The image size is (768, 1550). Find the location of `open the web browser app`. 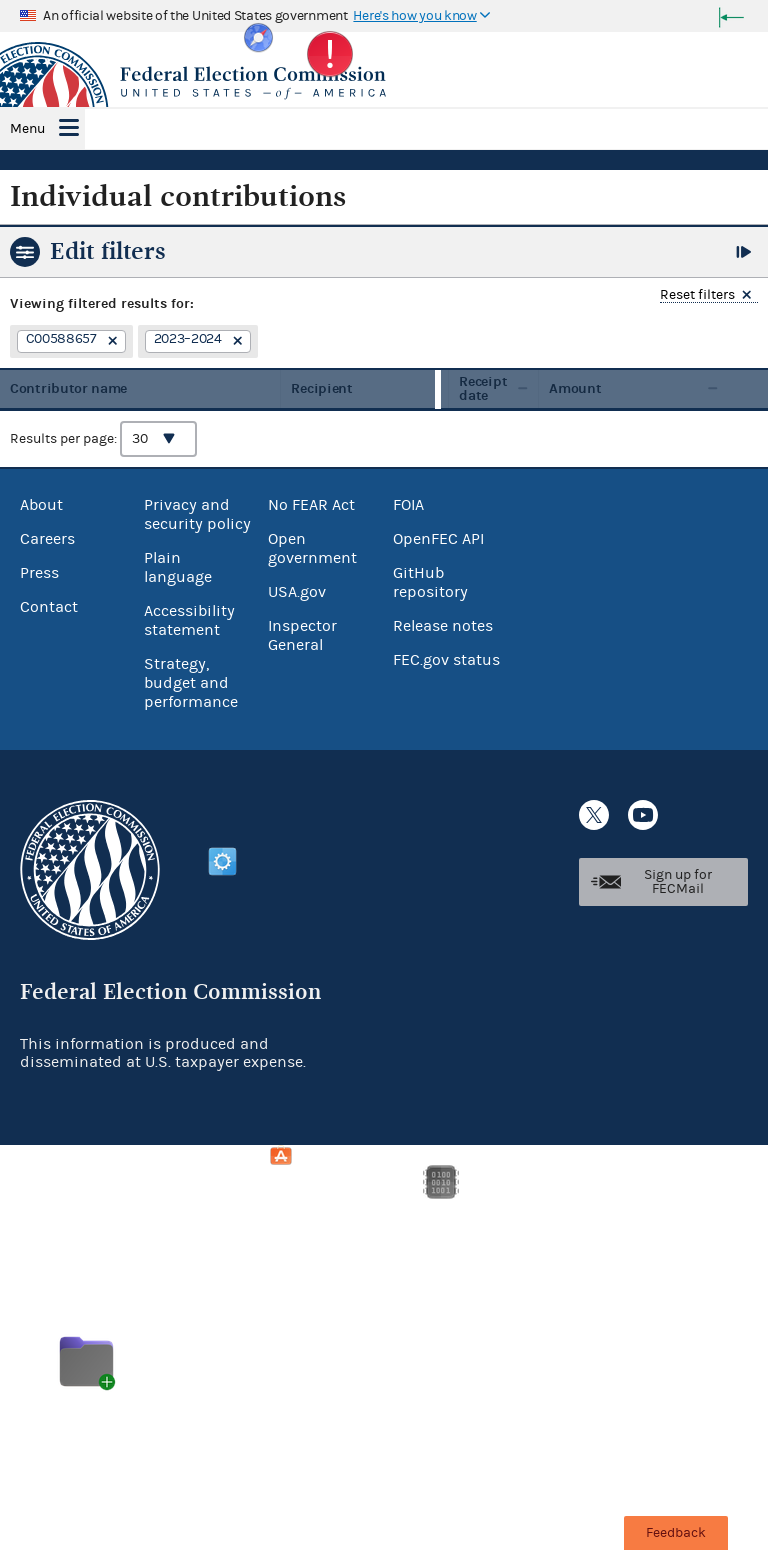

open the web browser app is located at coordinates (258, 37).